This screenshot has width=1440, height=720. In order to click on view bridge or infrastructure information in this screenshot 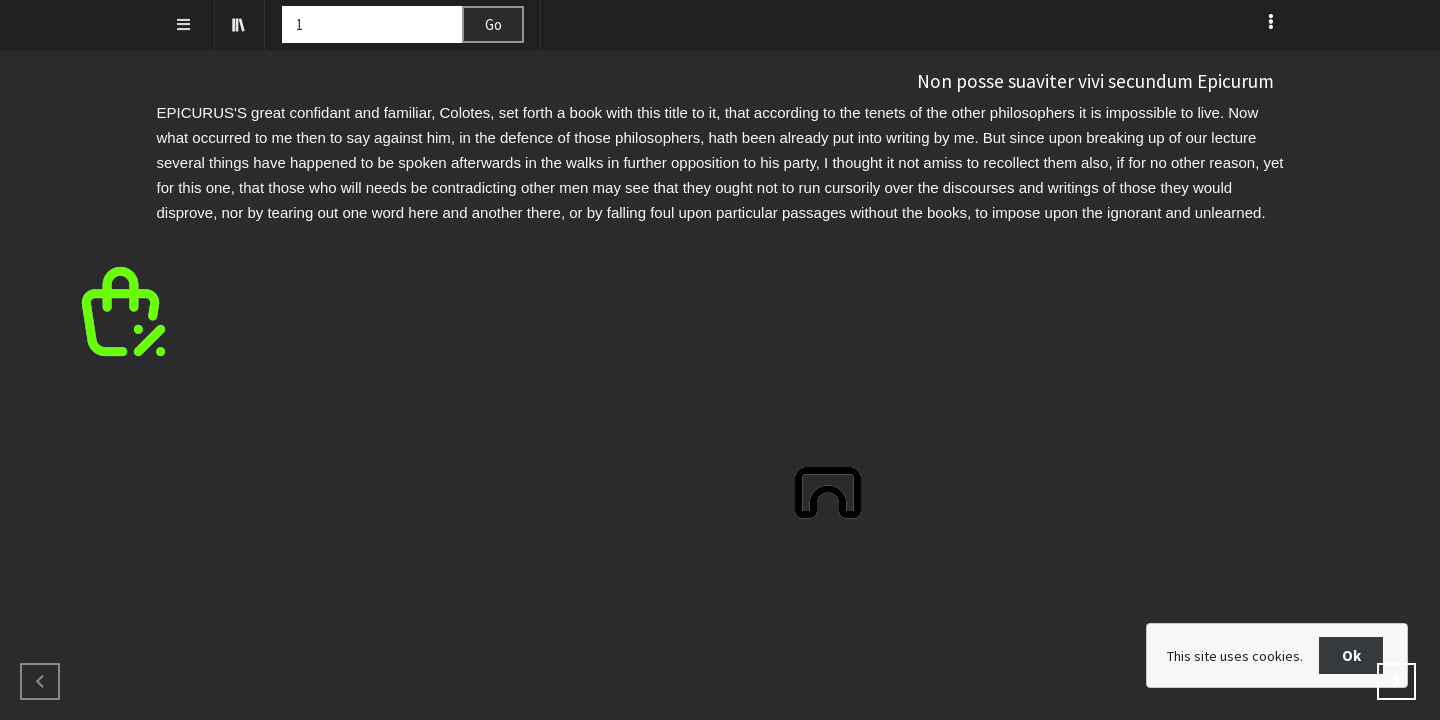, I will do `click(828, 489)`.